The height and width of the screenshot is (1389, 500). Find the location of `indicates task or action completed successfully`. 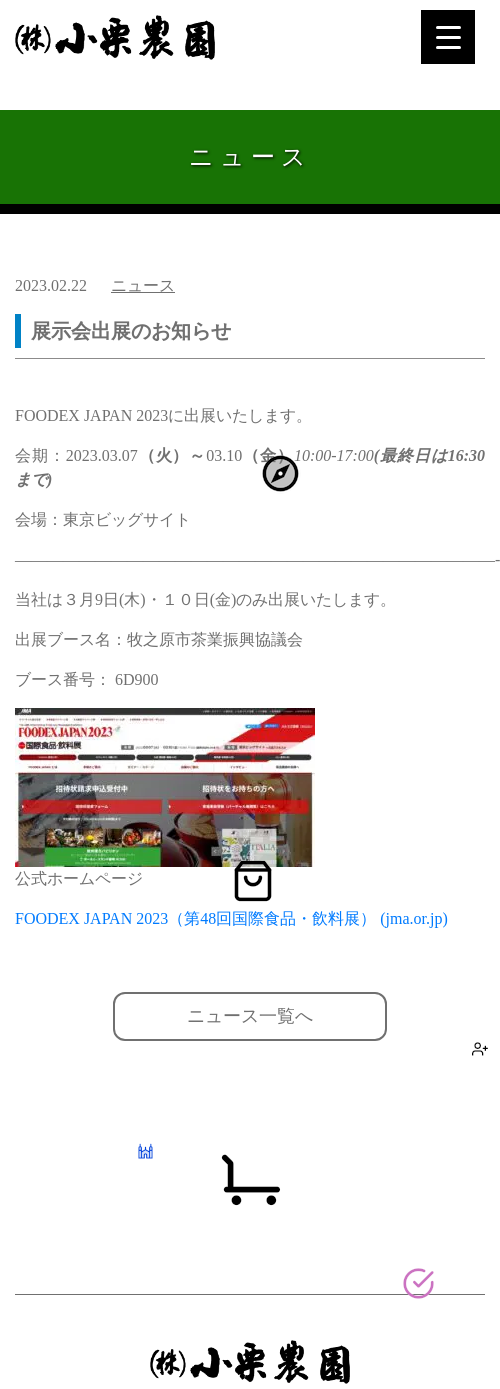

indicates task or action completed successfully is located at coordinates (418, 1283).